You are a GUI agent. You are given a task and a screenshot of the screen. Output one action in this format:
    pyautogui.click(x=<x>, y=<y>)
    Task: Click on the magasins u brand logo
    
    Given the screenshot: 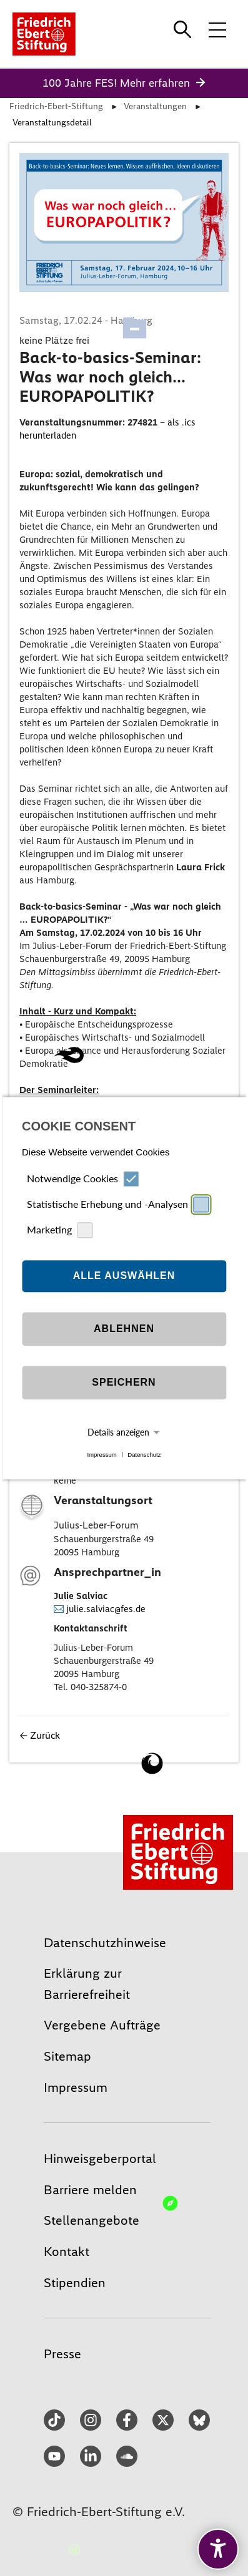 What is the action you would take?
    pyautogui.click(x=74, y=2550)
    